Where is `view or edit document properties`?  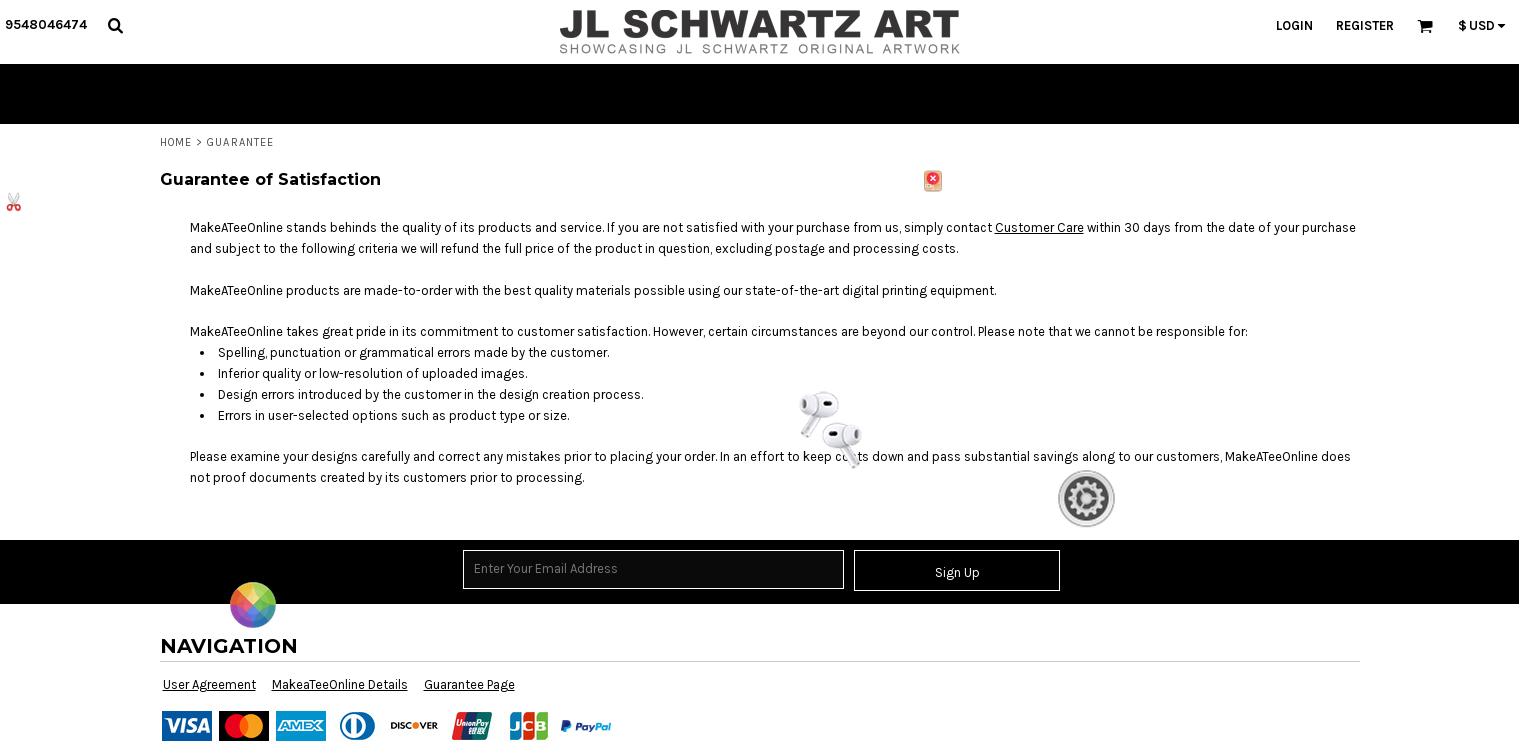 view or edit document properties is located at coordinates (1086, 498).